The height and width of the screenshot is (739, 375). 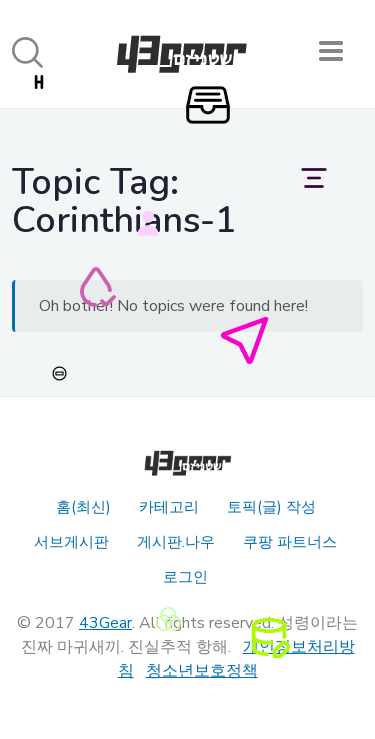 I want to click on indicates heading or header formatting option, so click(x=39, y=82).